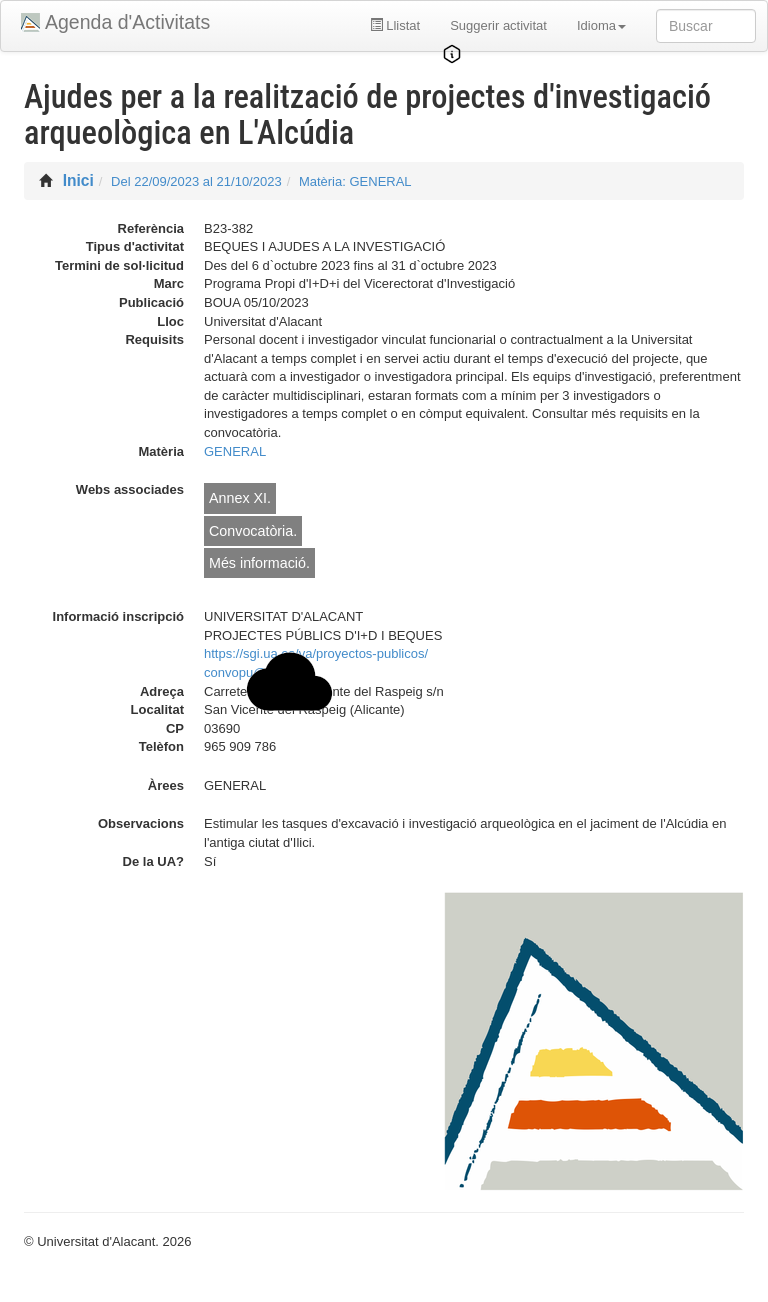 Image resolution: width=768 pixels, height=1302 pixels. Describe the element at coordinates (289, 683) in the screenshot. I see `access cloud storage` at that location.